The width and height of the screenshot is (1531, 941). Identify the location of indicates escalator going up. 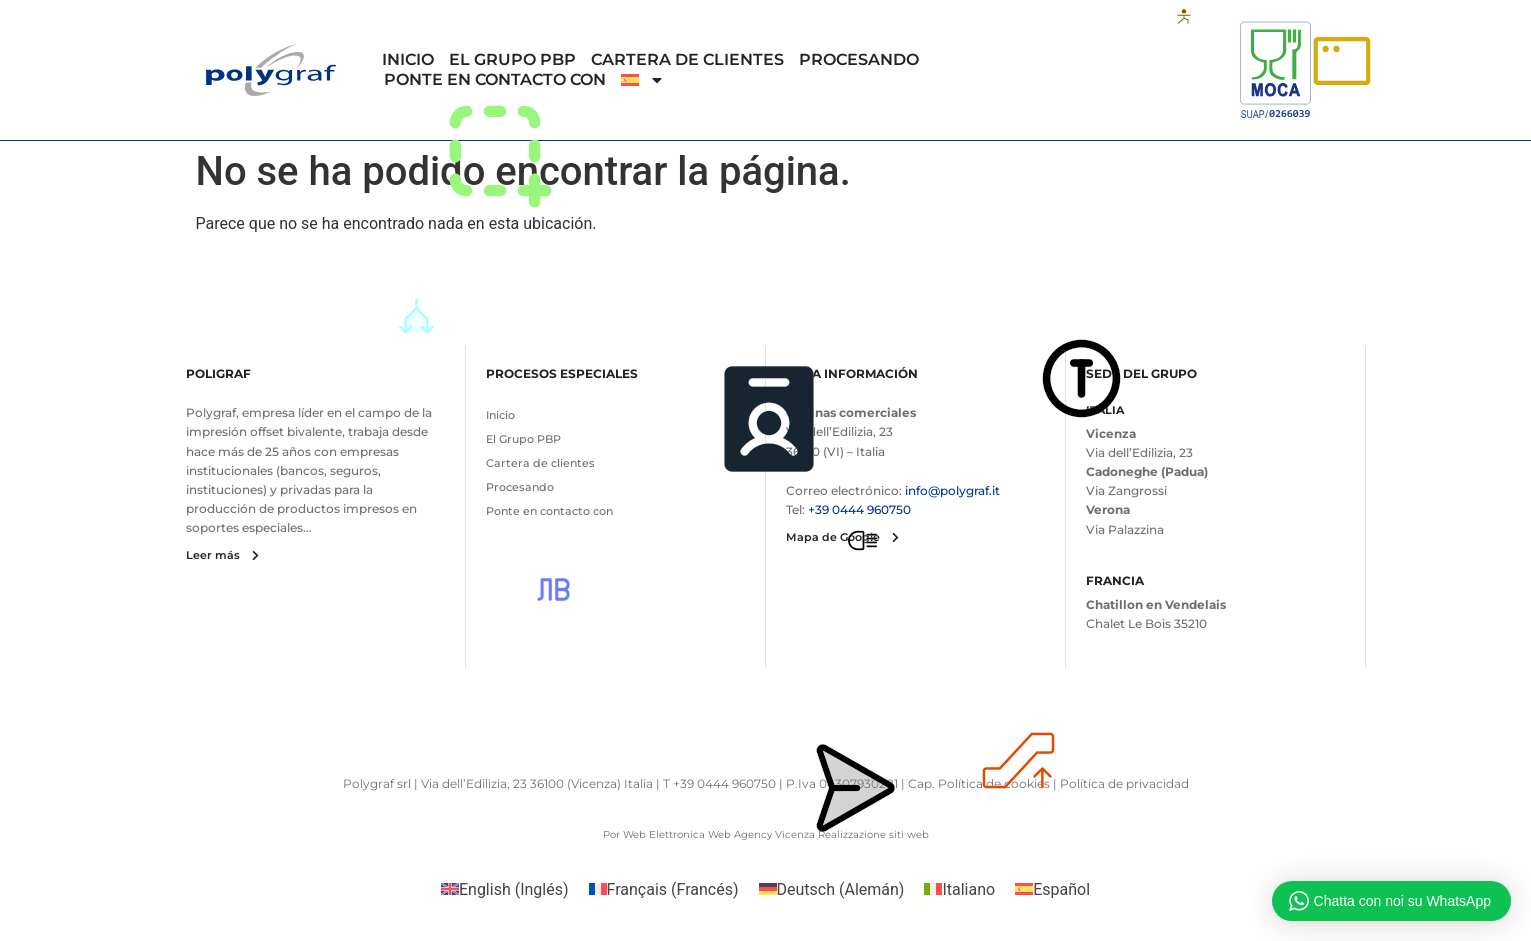
(1018, 760).